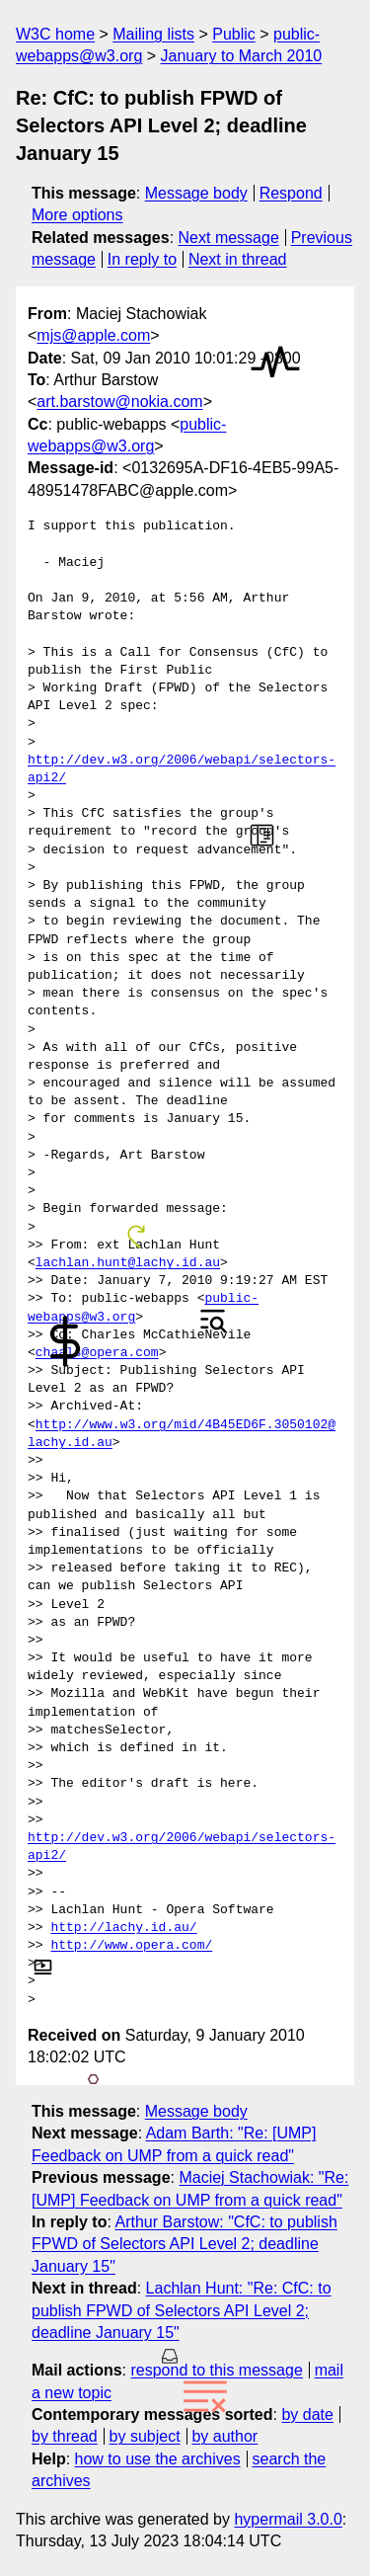 Image resolution: width=370 pixels, height=2576 pixels. I want to click on view payment or pricing details, so click(65, 1341).